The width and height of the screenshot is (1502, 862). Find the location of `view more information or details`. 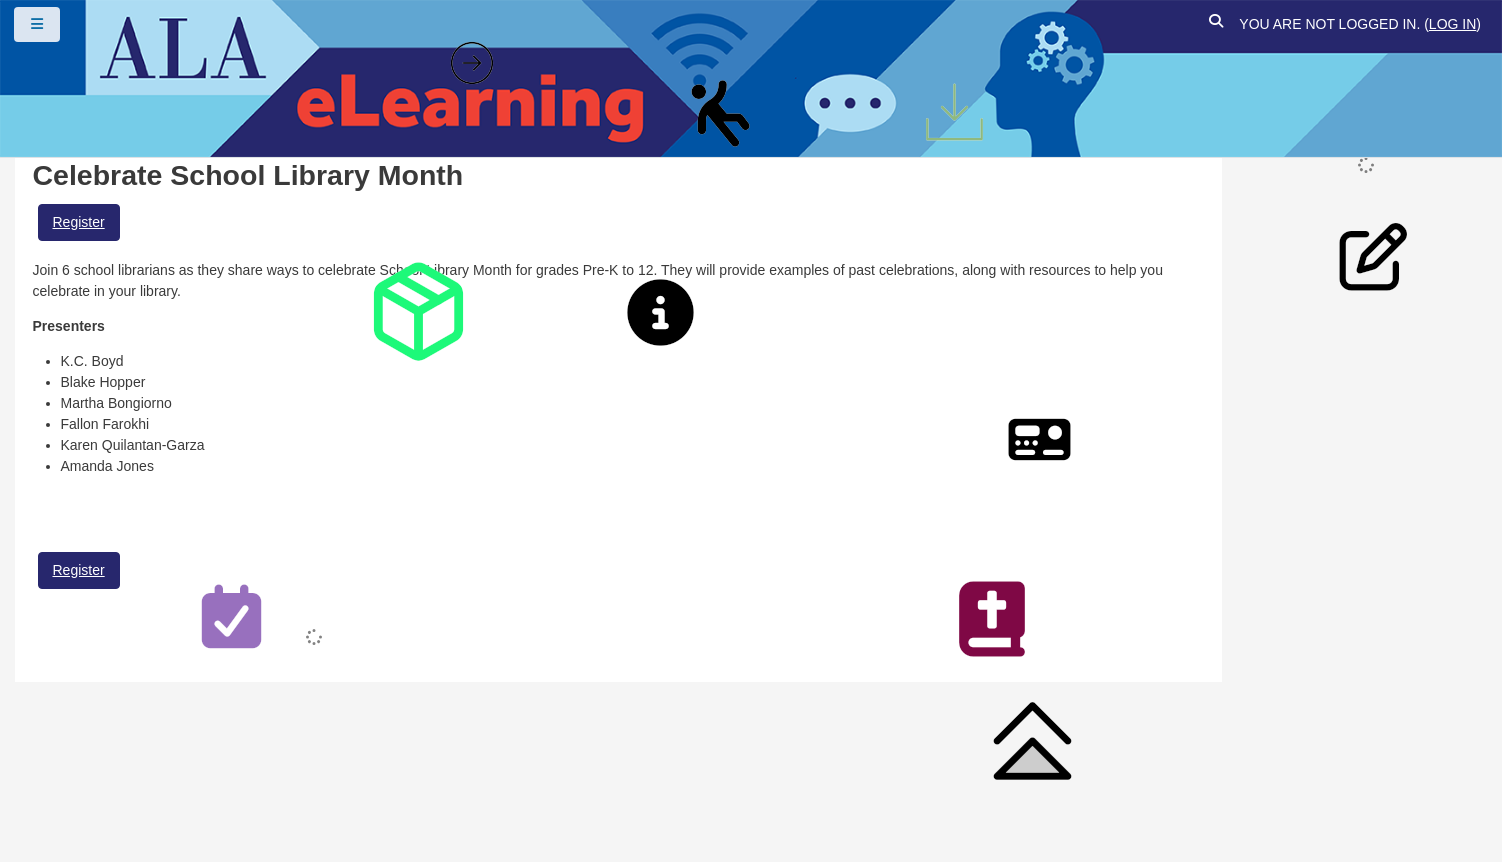

view more information or details is located at coordinates (660, 312).